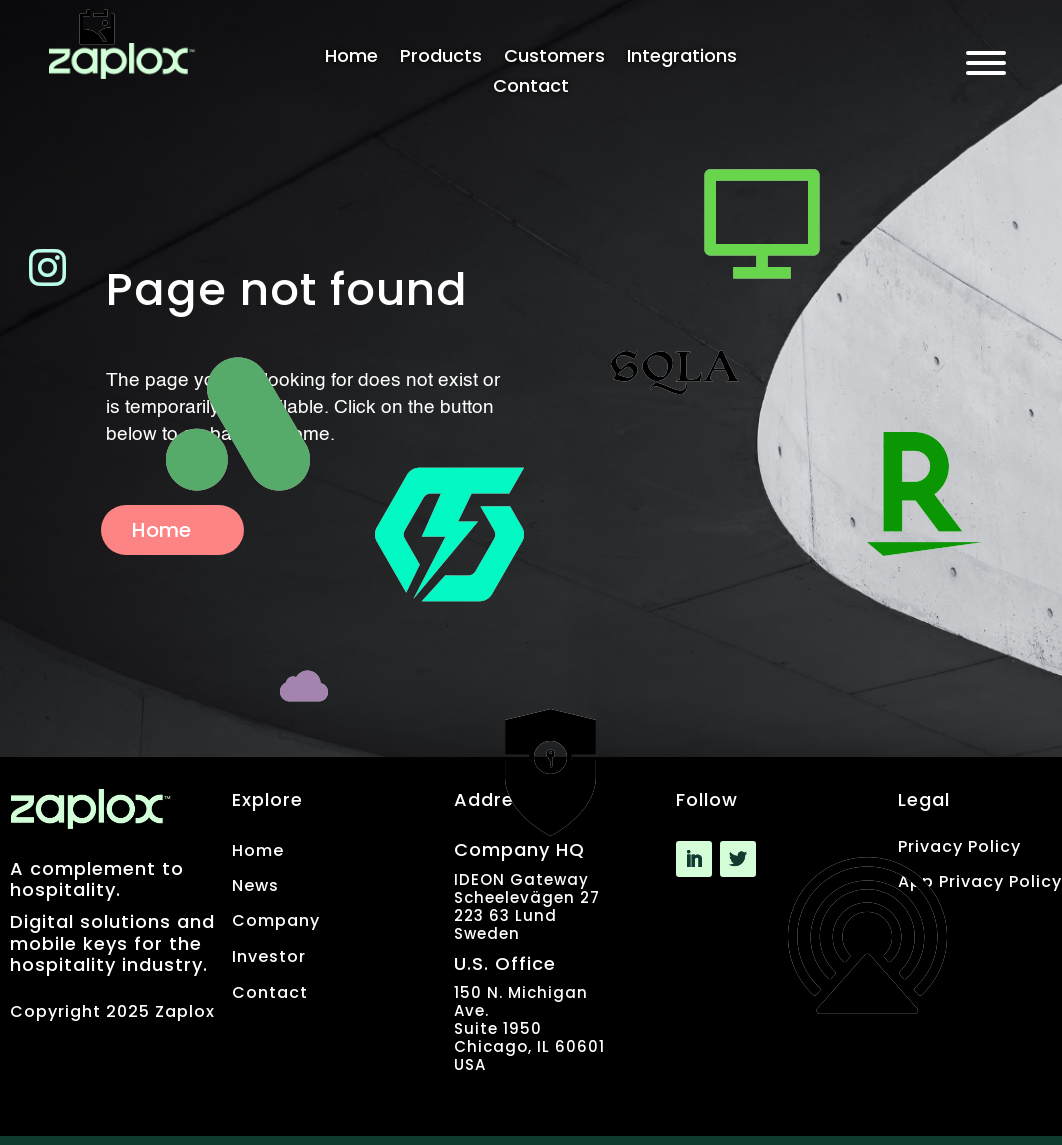  What do you see at coordinates (867, 935) in the screenshot?
I see `stream audio to airplay-compatible devices` at bounding box center [867, 935].